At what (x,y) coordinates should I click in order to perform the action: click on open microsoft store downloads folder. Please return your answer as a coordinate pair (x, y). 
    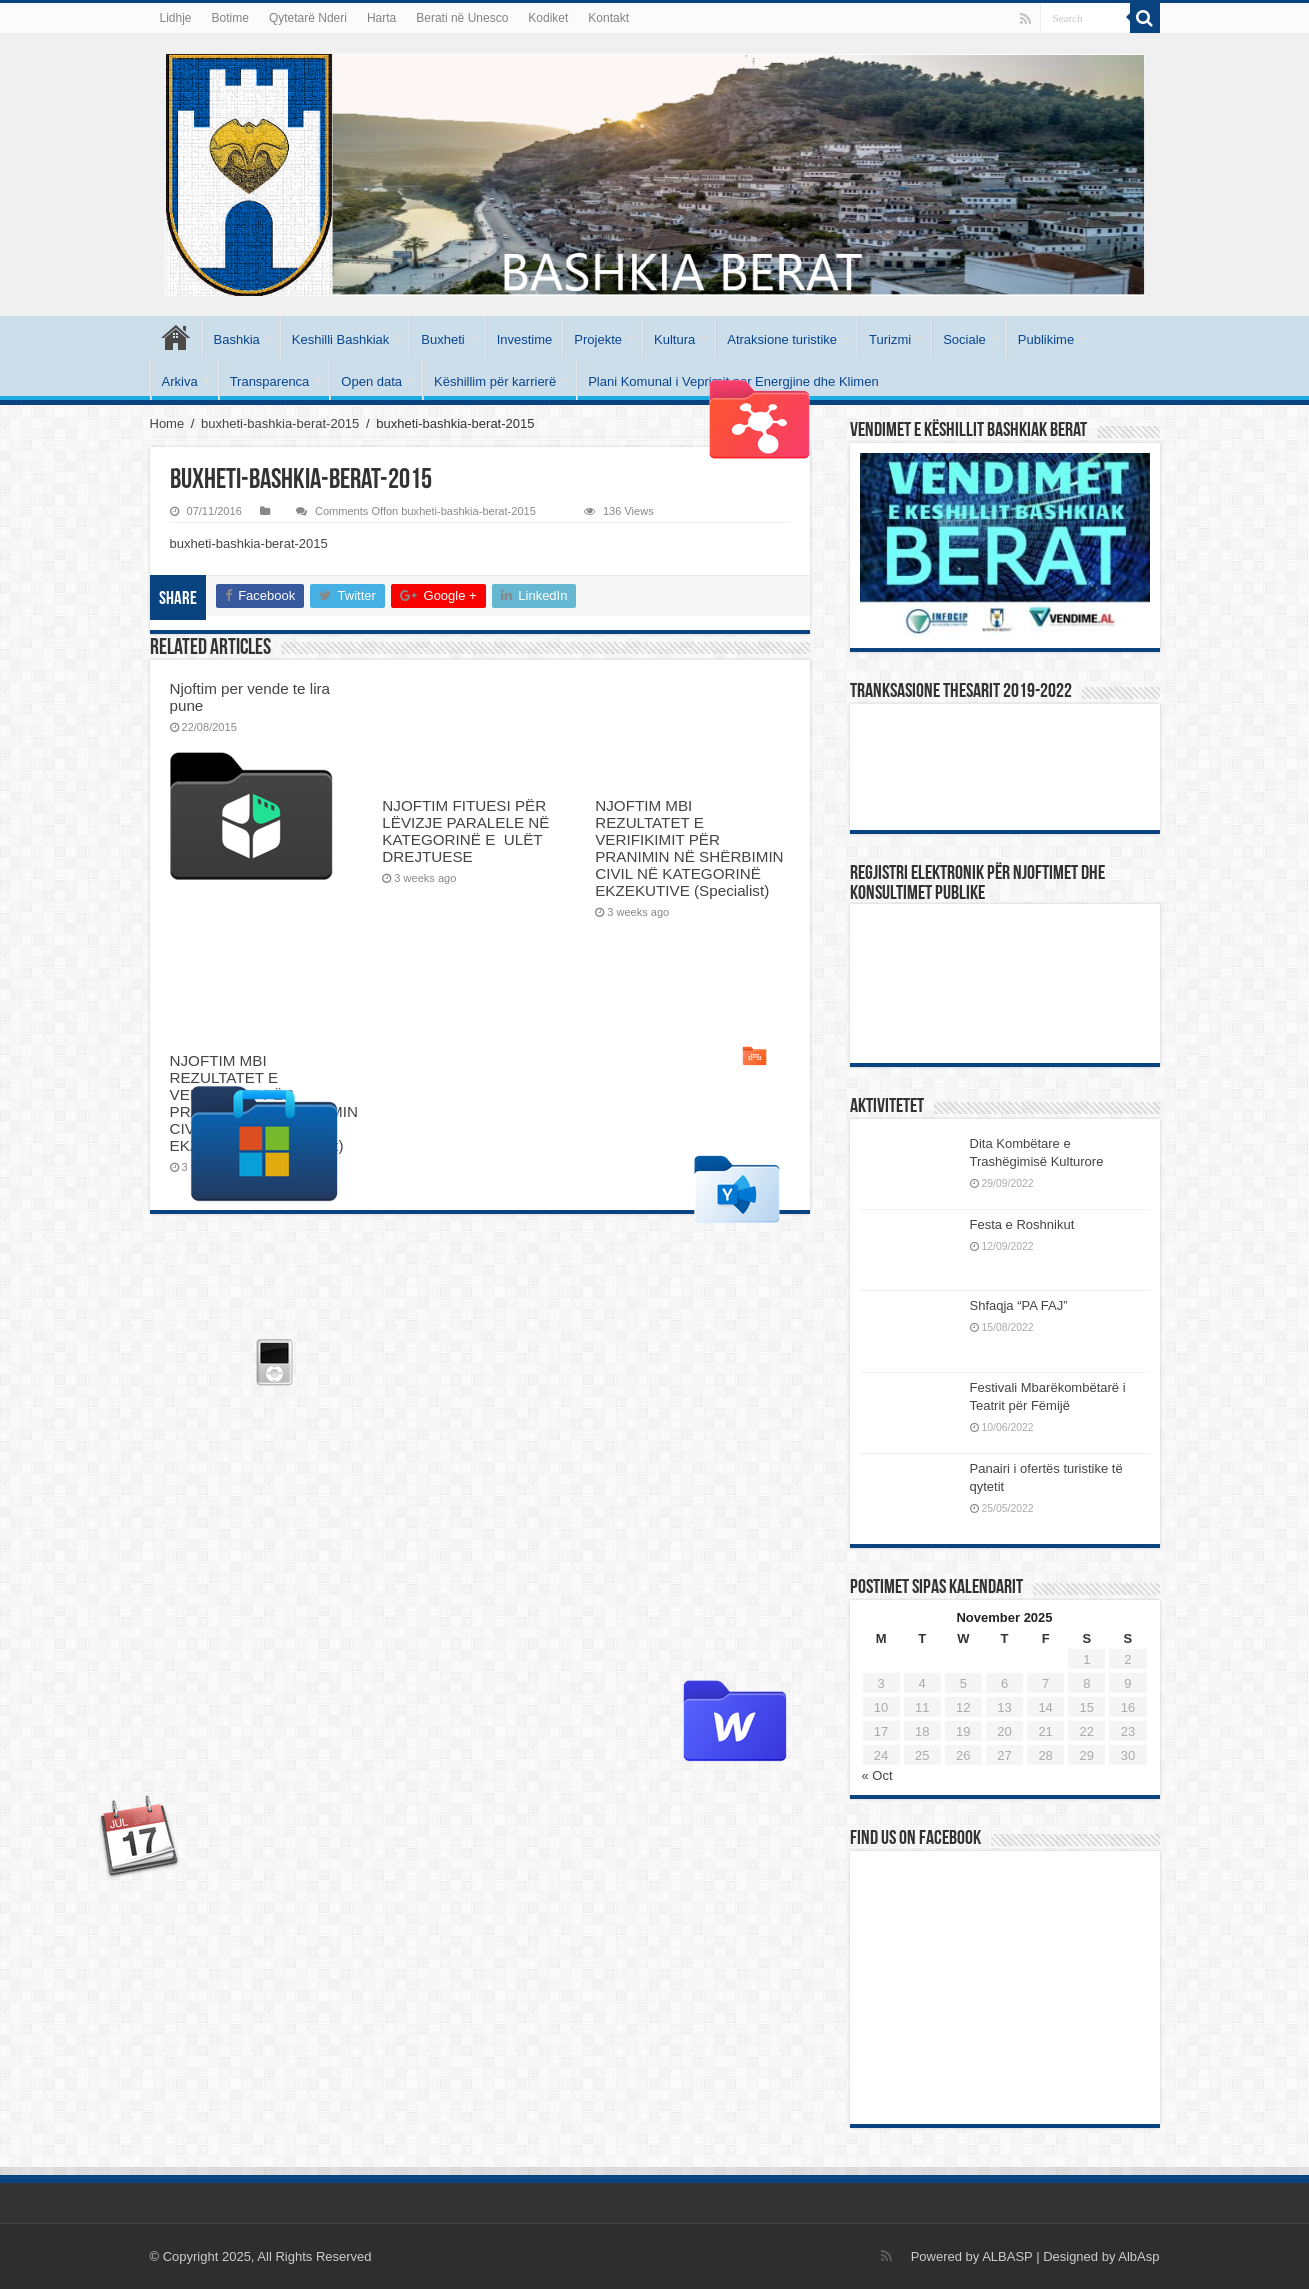
    Looking at the image, I should click on (263, 1147).